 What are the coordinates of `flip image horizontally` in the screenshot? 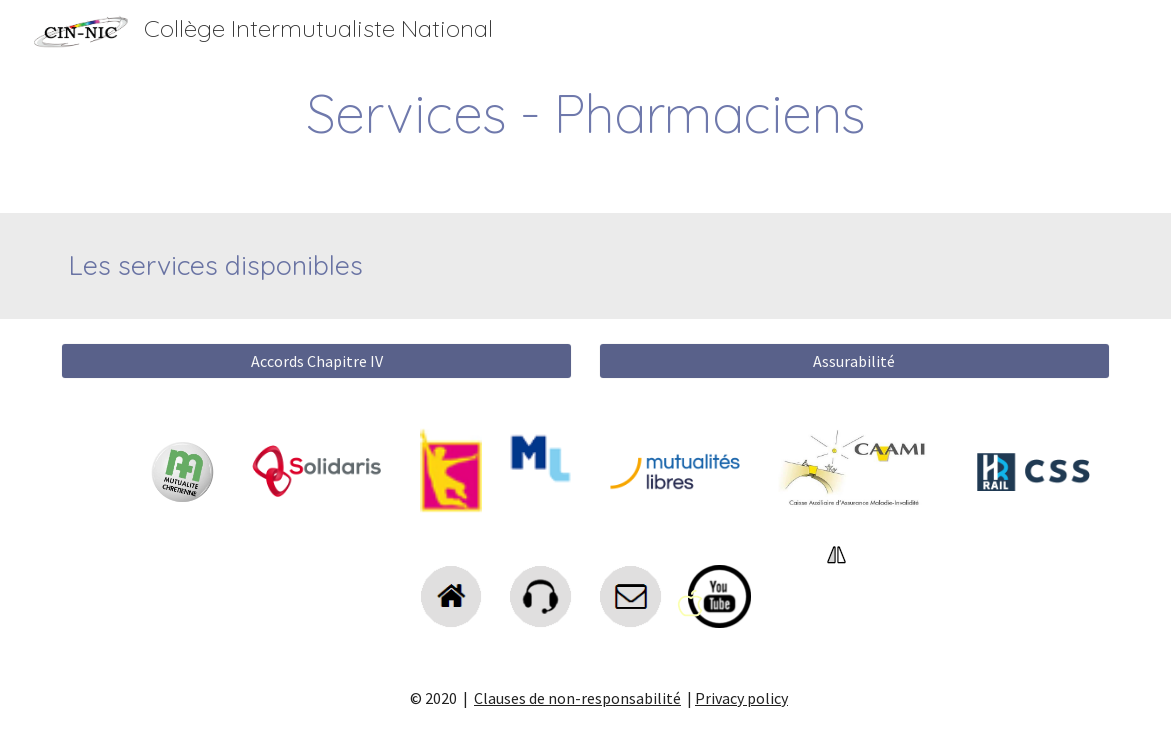 It's located at (836, 555).